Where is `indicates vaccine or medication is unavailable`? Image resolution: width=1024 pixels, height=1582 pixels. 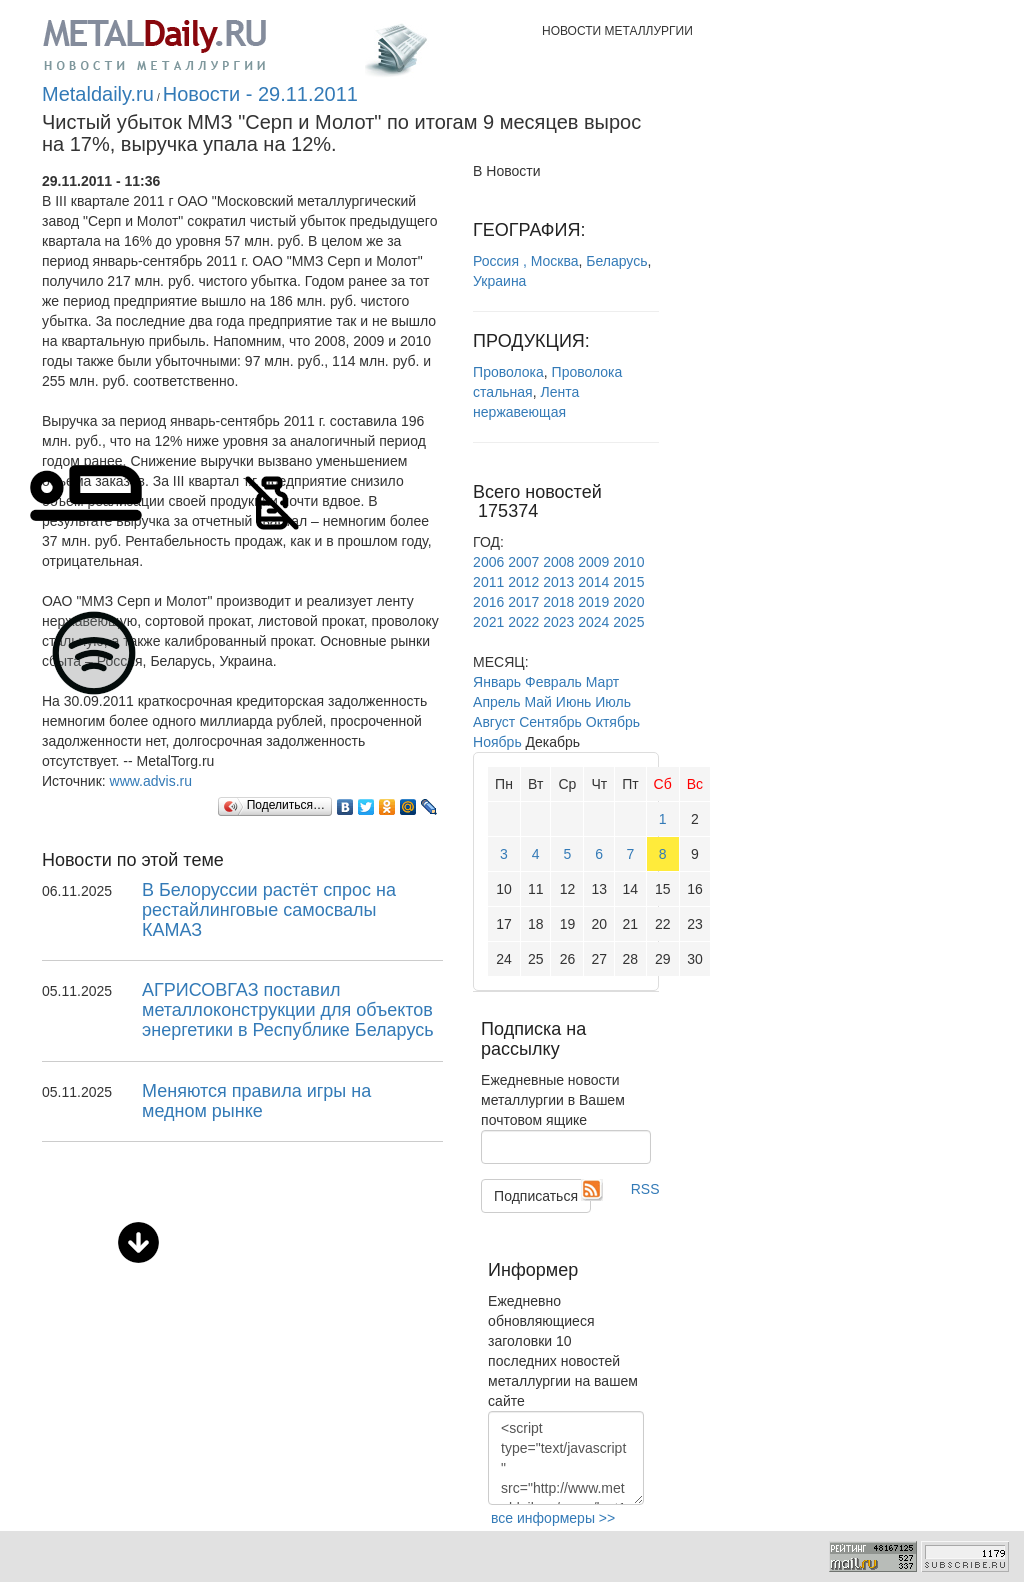
indicates vaccine or medication is unavailable is located at coordinates (272, 503).